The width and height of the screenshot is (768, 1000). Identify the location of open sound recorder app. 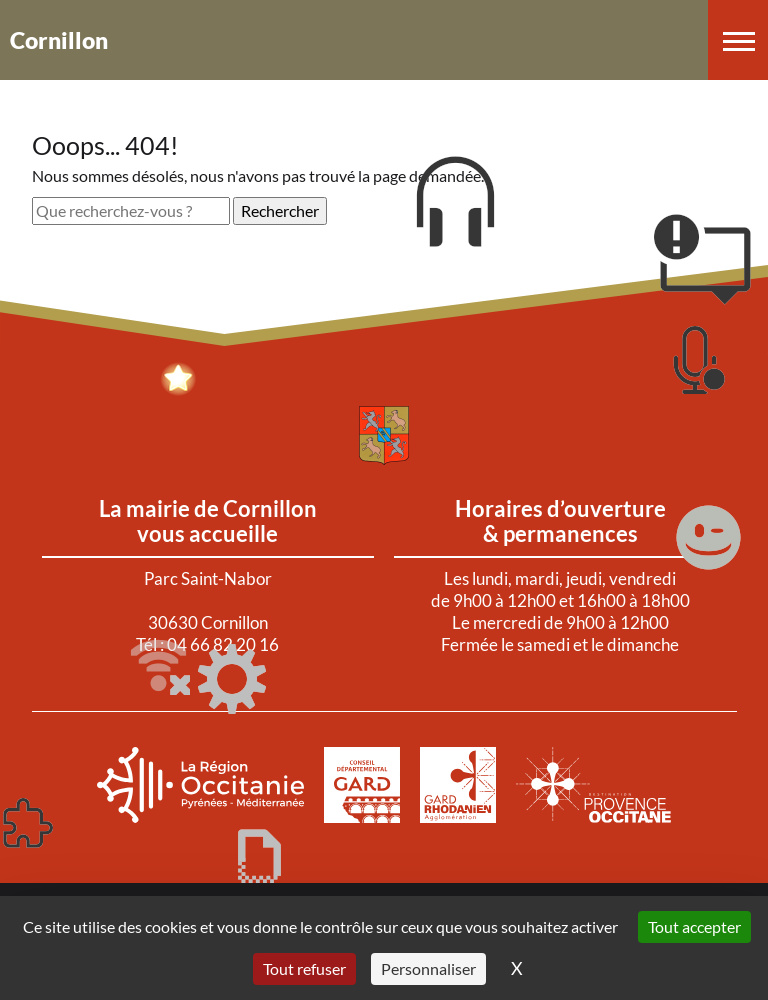
(695, 360).